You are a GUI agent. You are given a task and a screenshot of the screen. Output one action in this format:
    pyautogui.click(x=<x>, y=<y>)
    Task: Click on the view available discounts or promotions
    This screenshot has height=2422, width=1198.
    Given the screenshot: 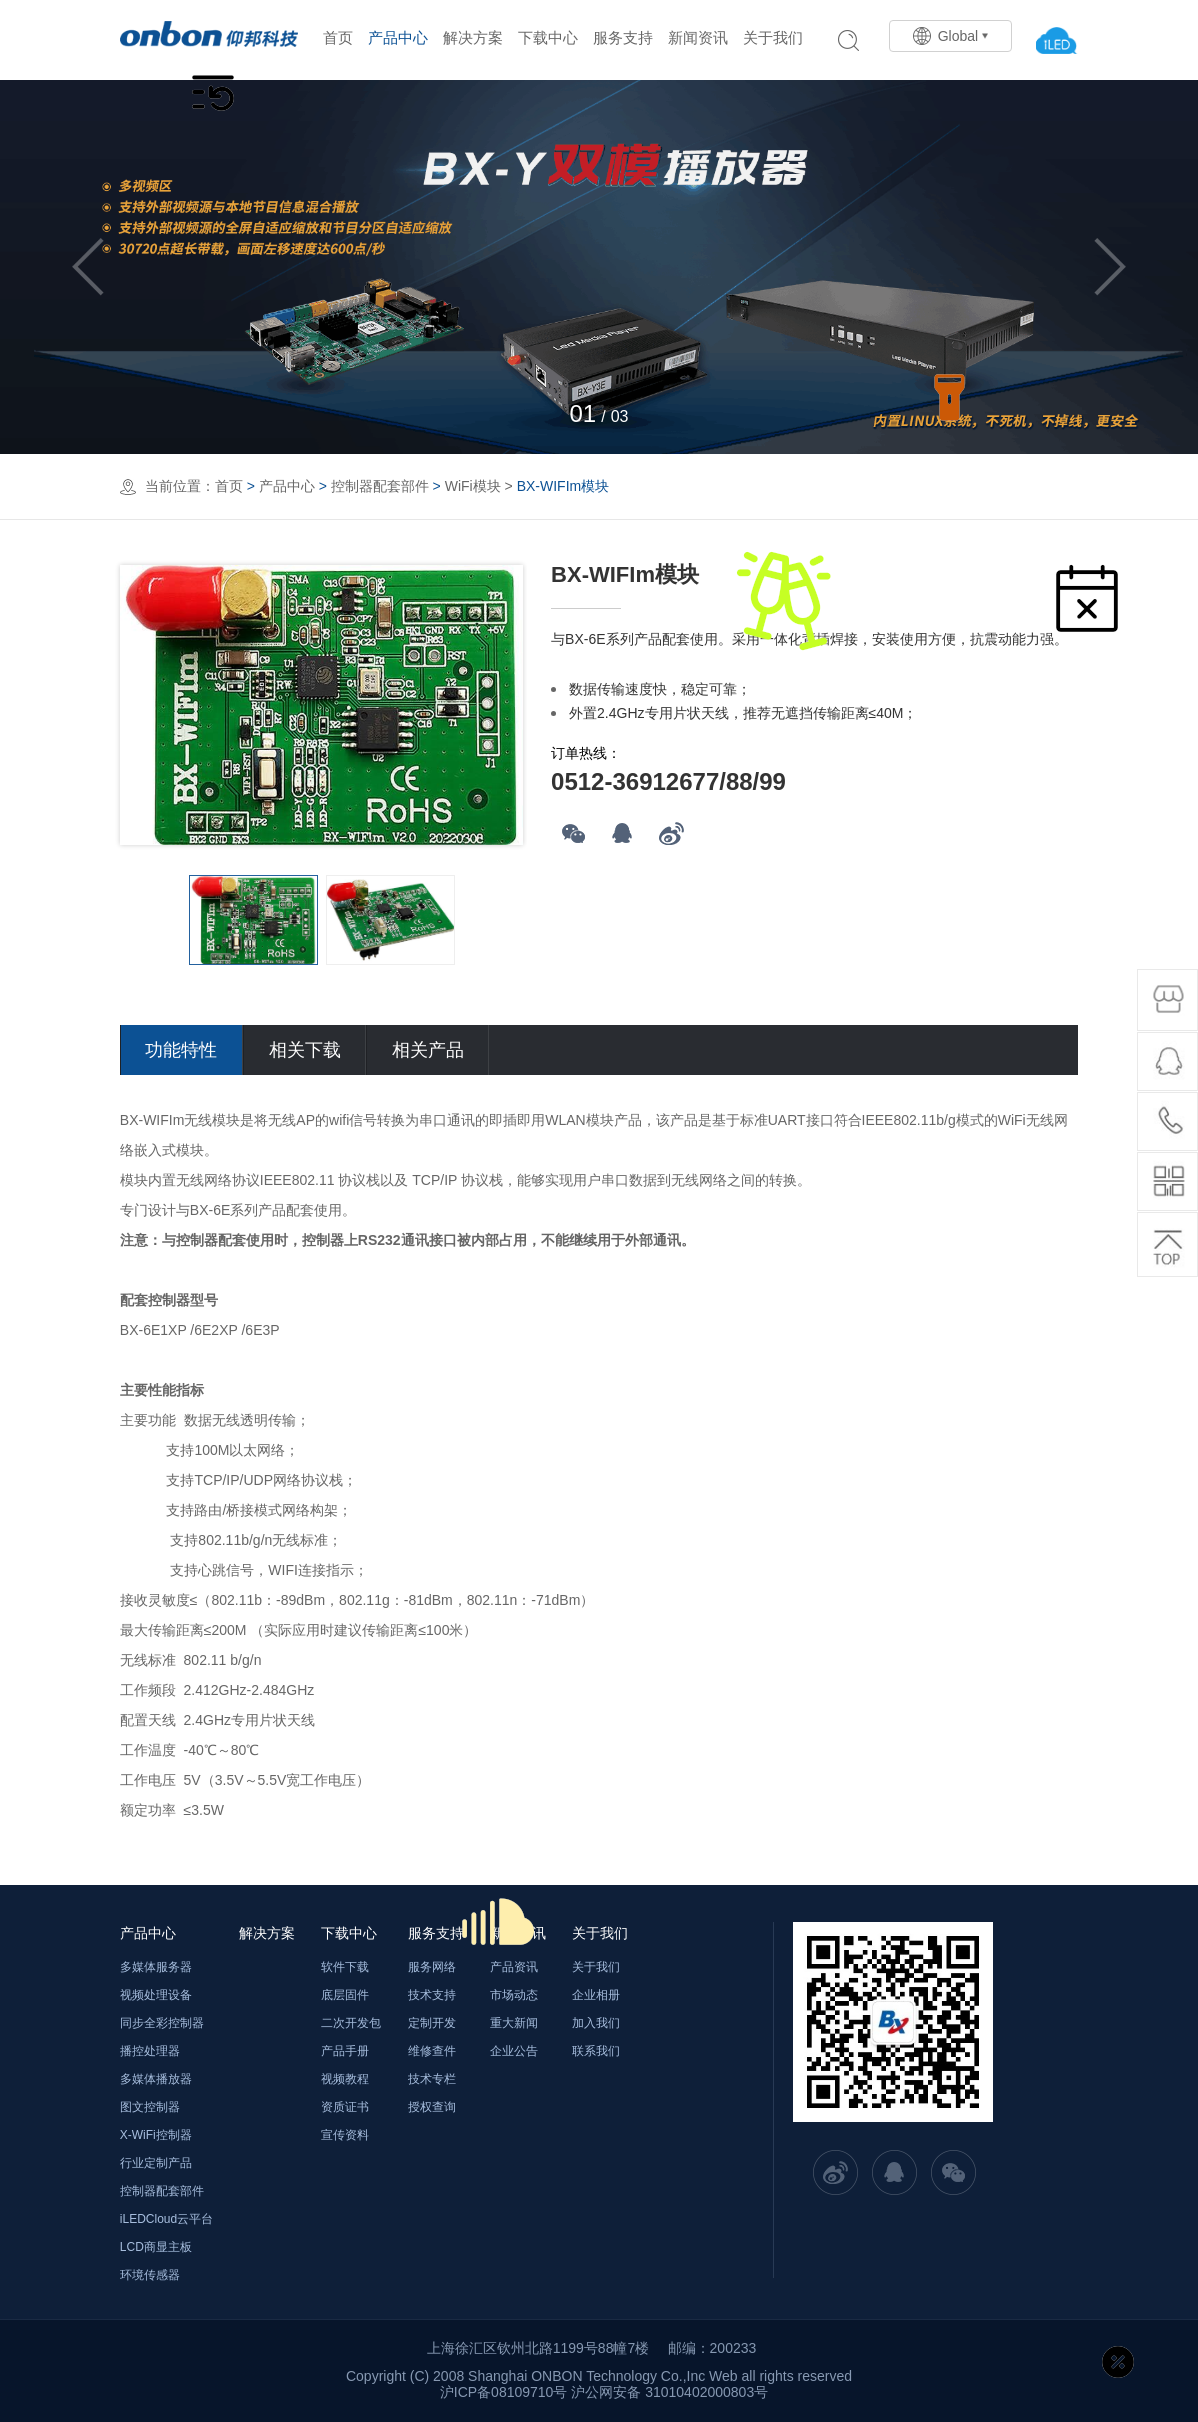 What is the action you would take?
    pyautogui.click(x=1118, y=2362)
    